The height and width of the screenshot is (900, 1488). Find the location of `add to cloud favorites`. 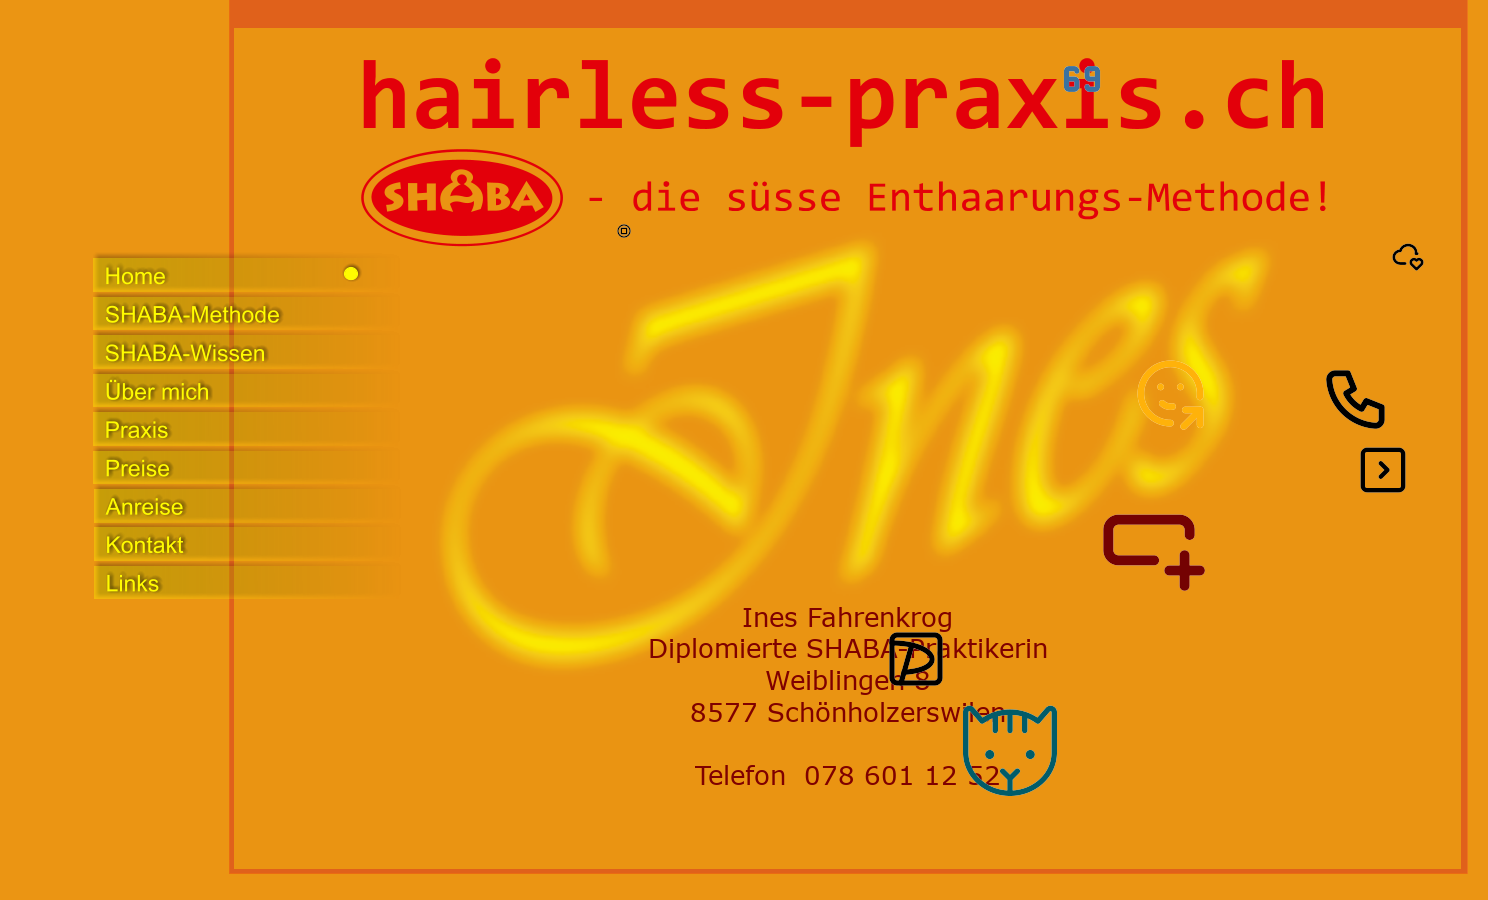

add to cloud favorites is located at coordinates (1408, 255).